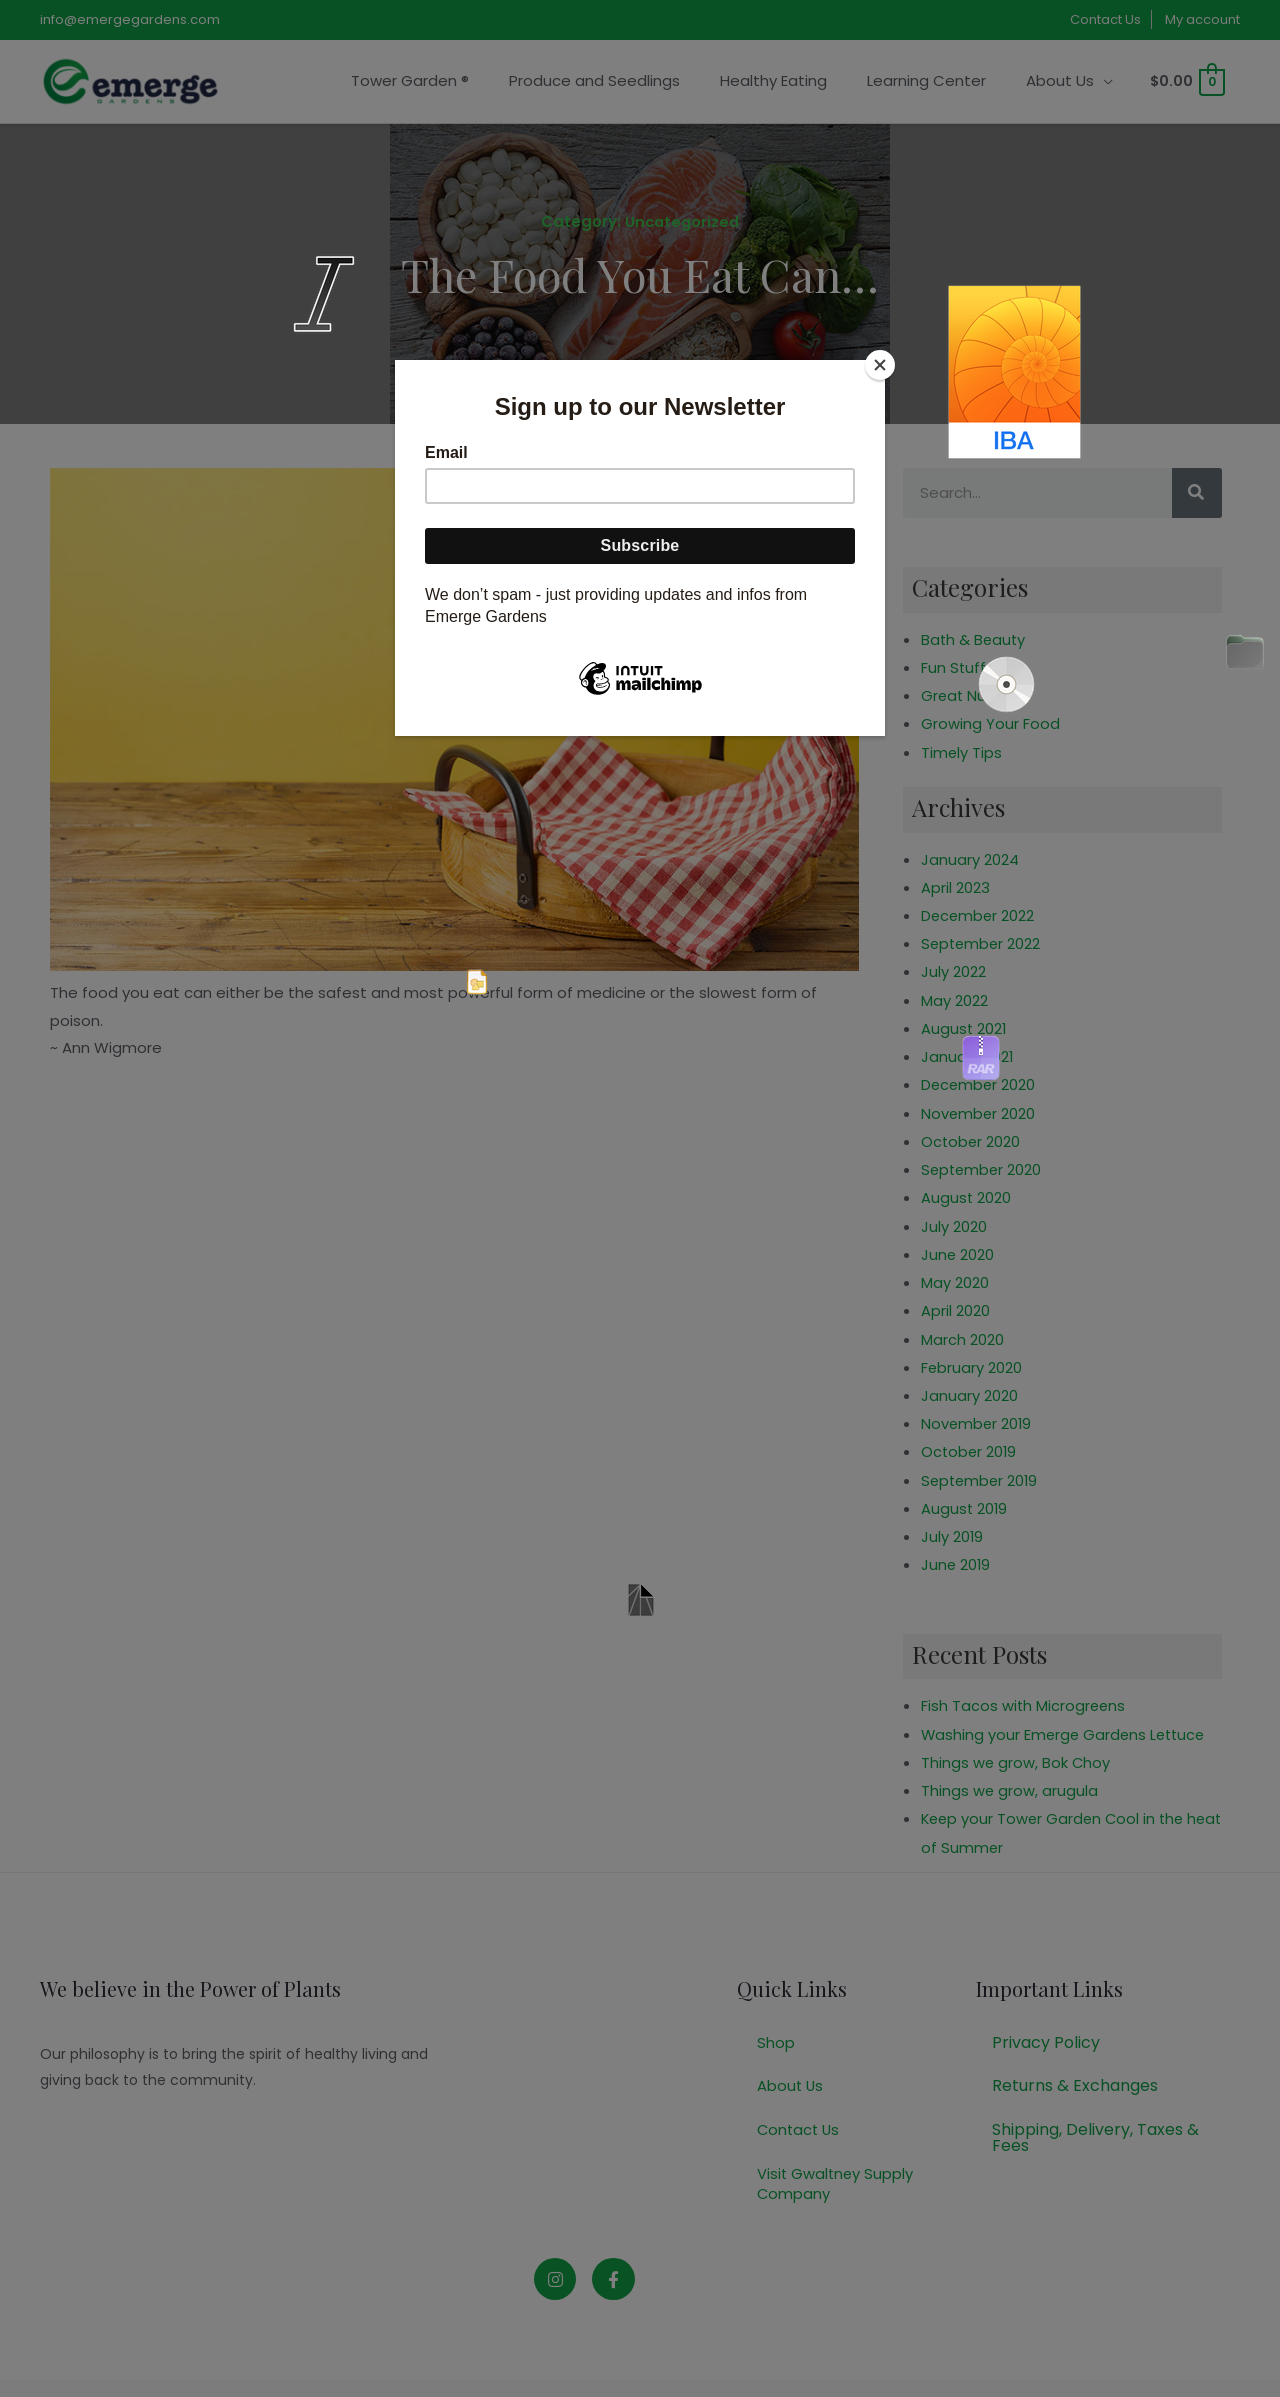 This screenshot has height=2397, width=1280. I want to click on a compressed RAR archive file, so click(981, 1058).